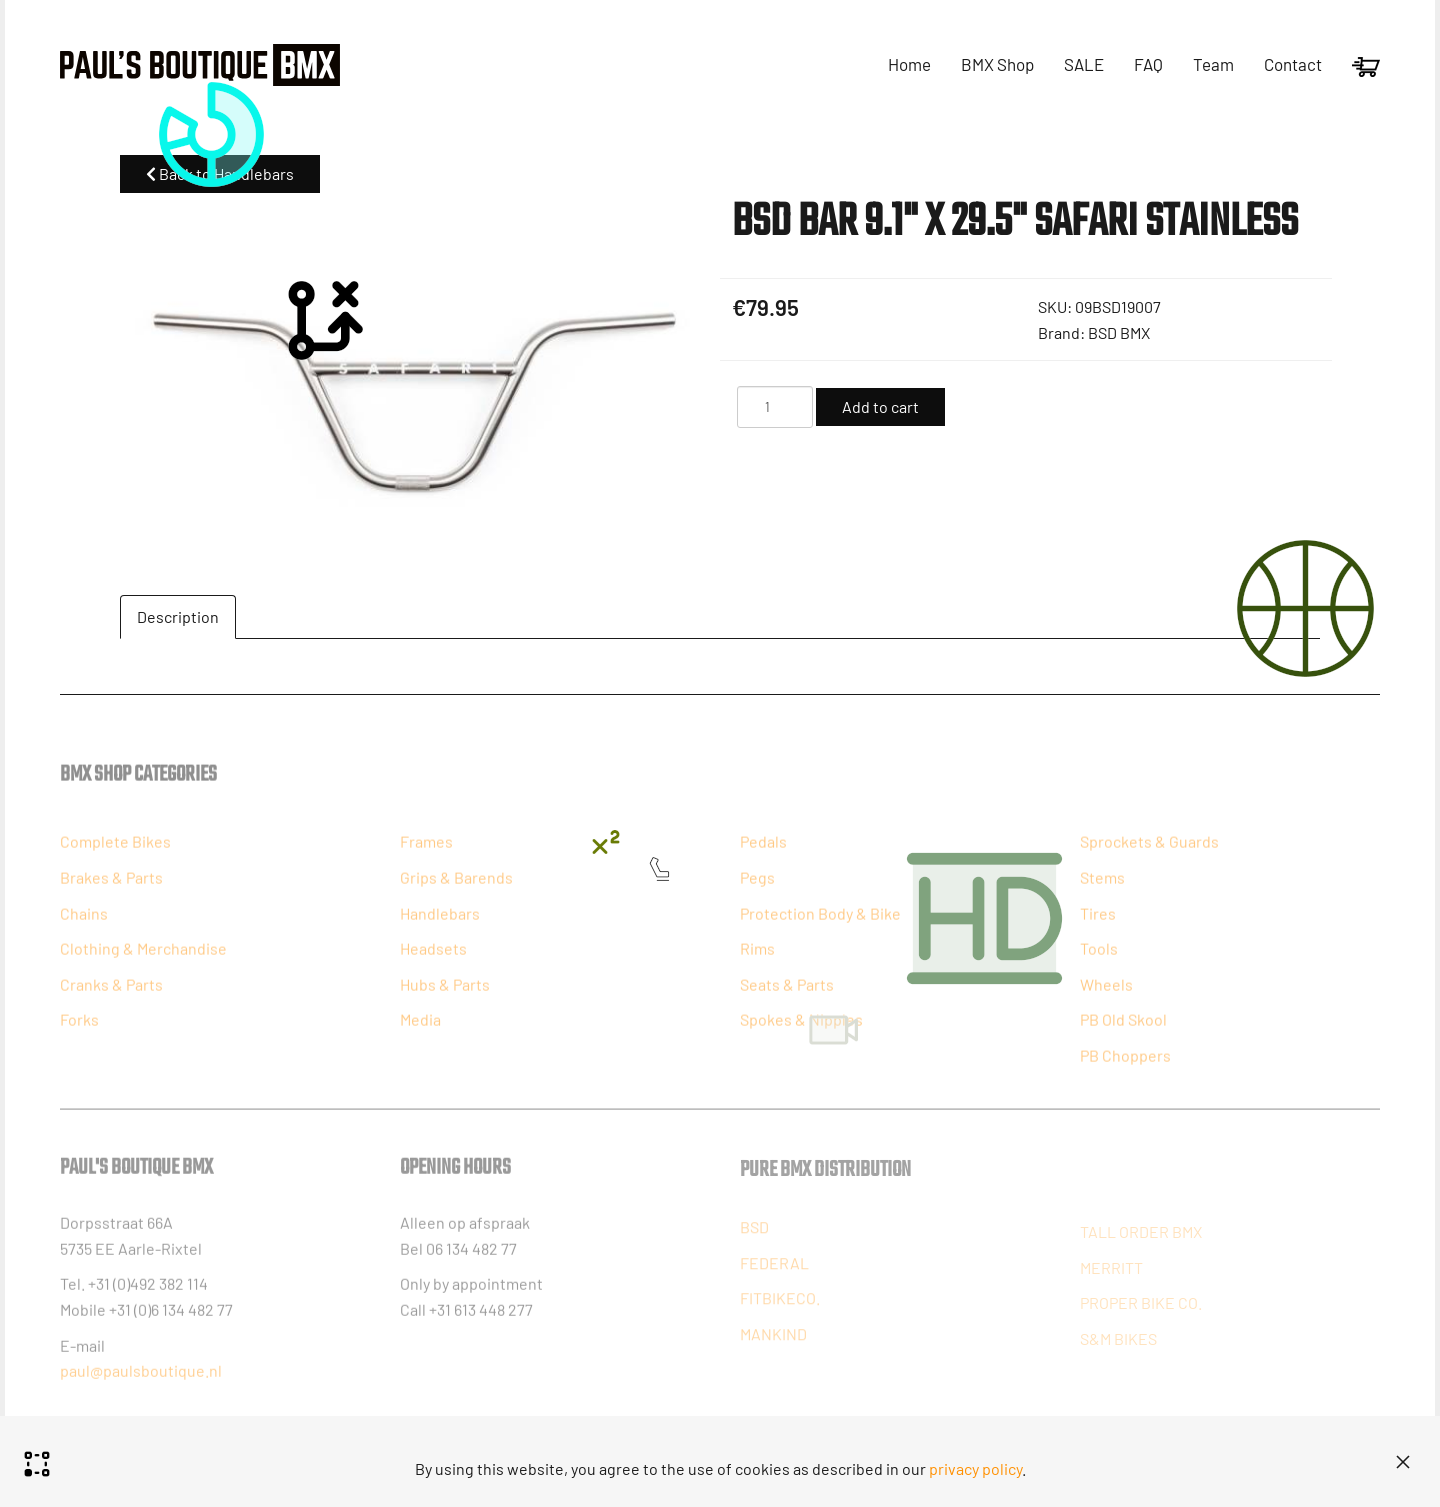  What do you see at coordinates (1305, 608) in the screenshot?
I see `access sports or basketball-related content` at bounding box center [1305, 608].